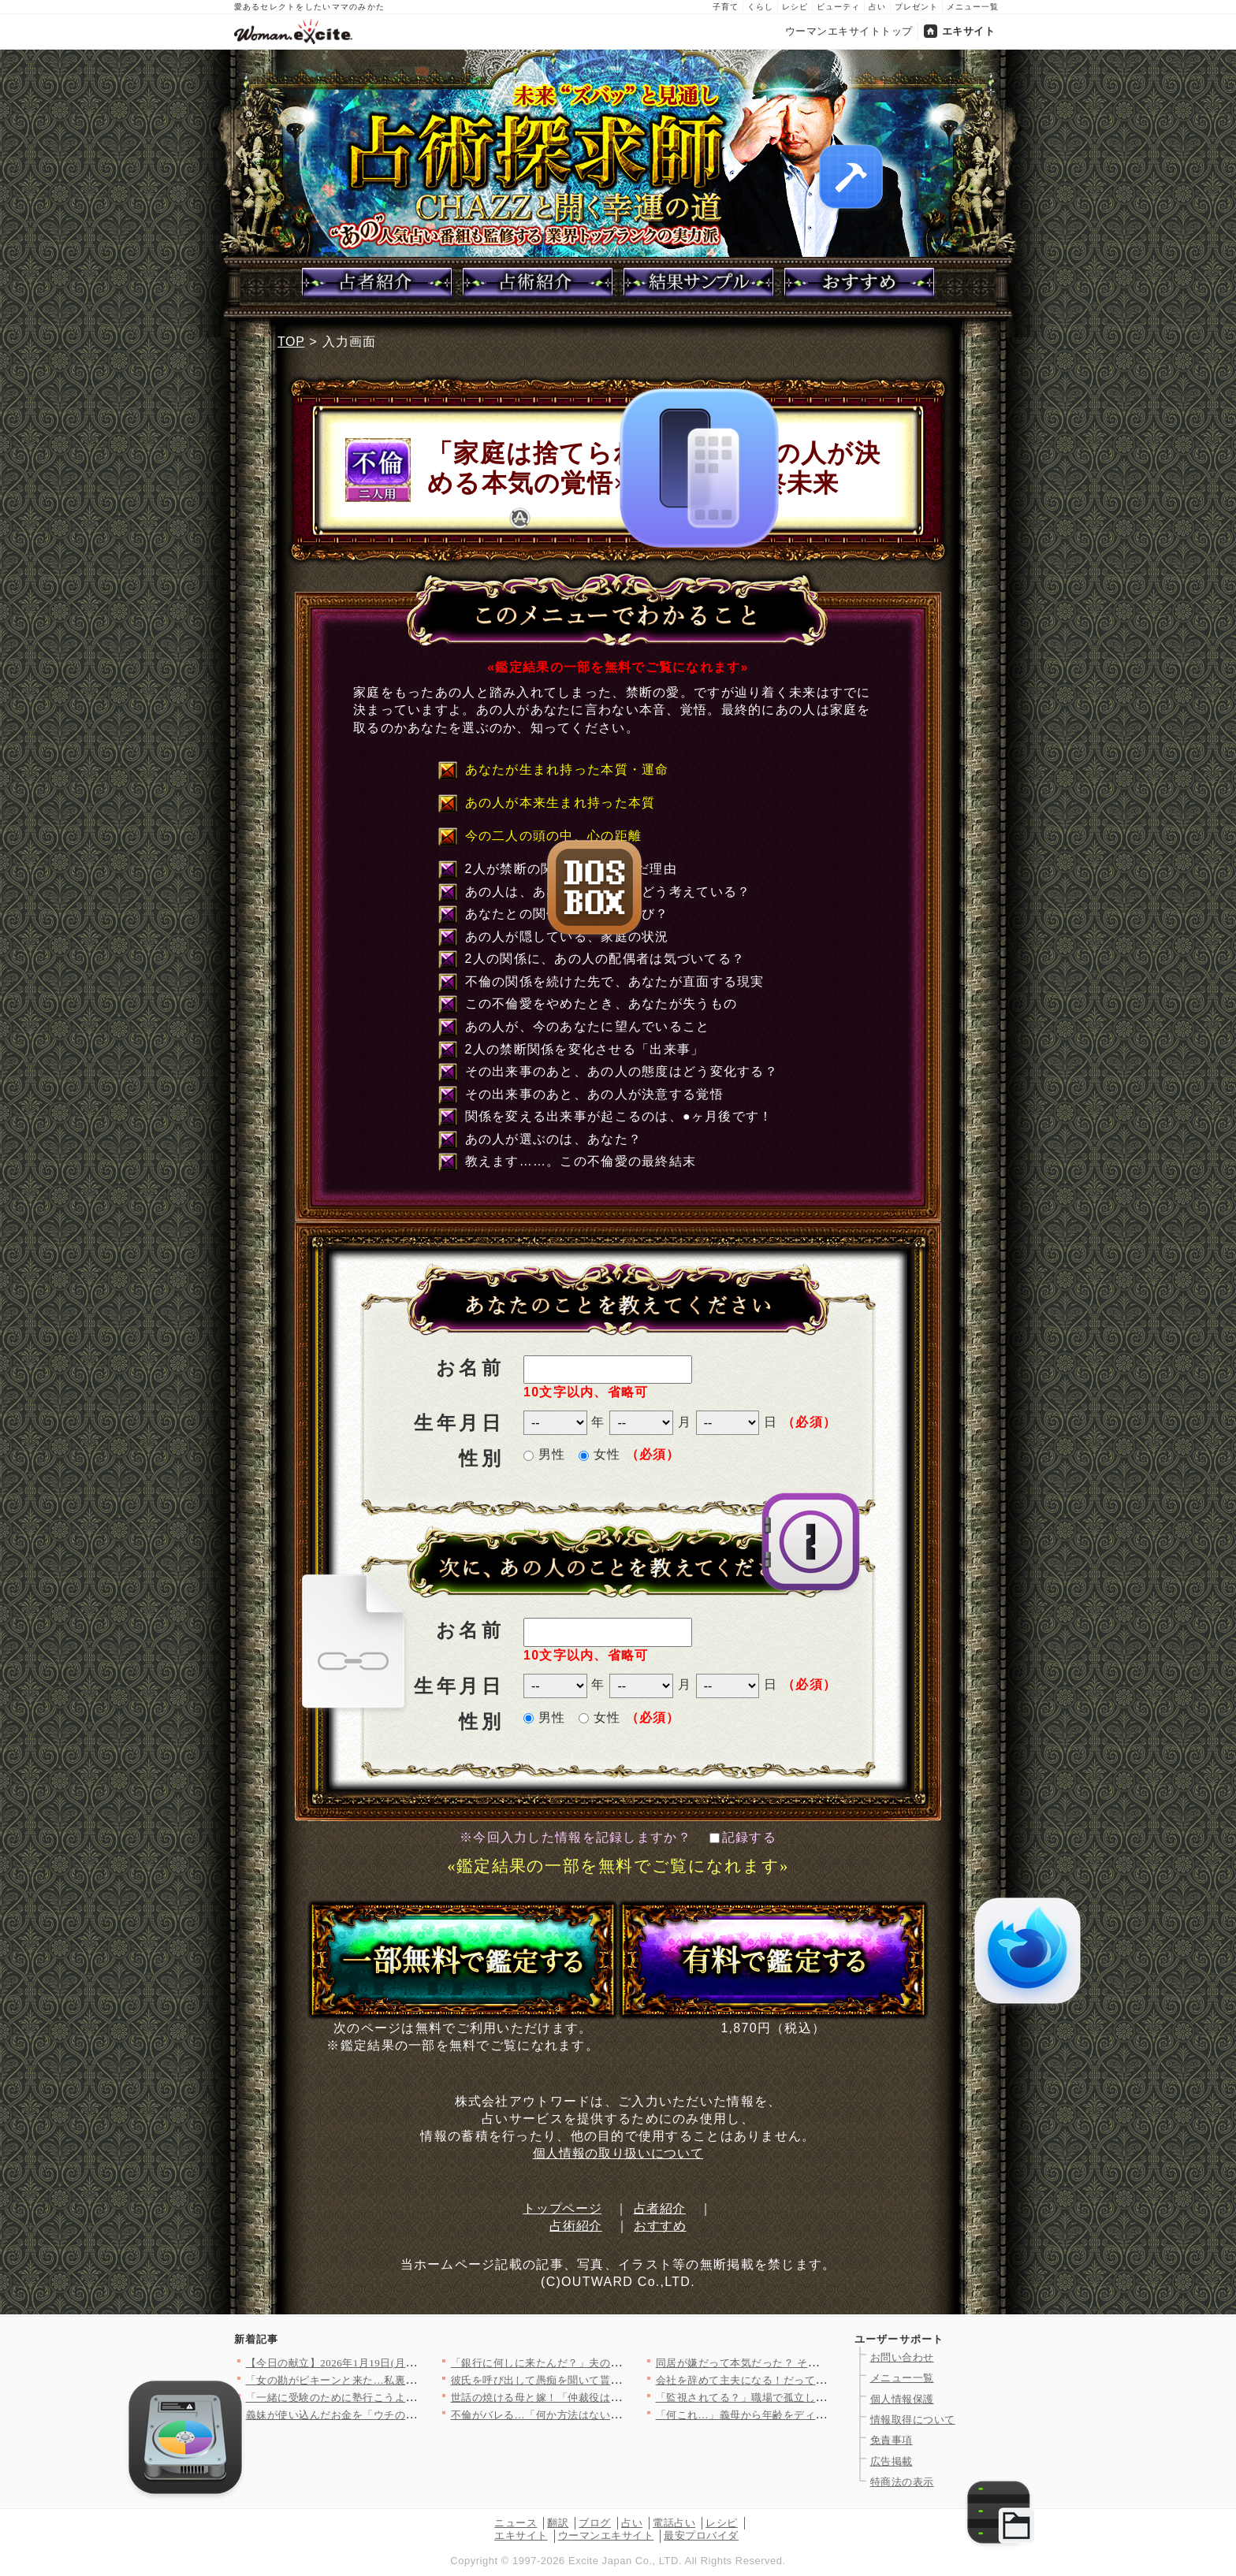 The width and height of the screenshot is (1236, 2576). Describe the element at coordinates (519, 518) in the screenshot. I see `open the software update application` at that location.